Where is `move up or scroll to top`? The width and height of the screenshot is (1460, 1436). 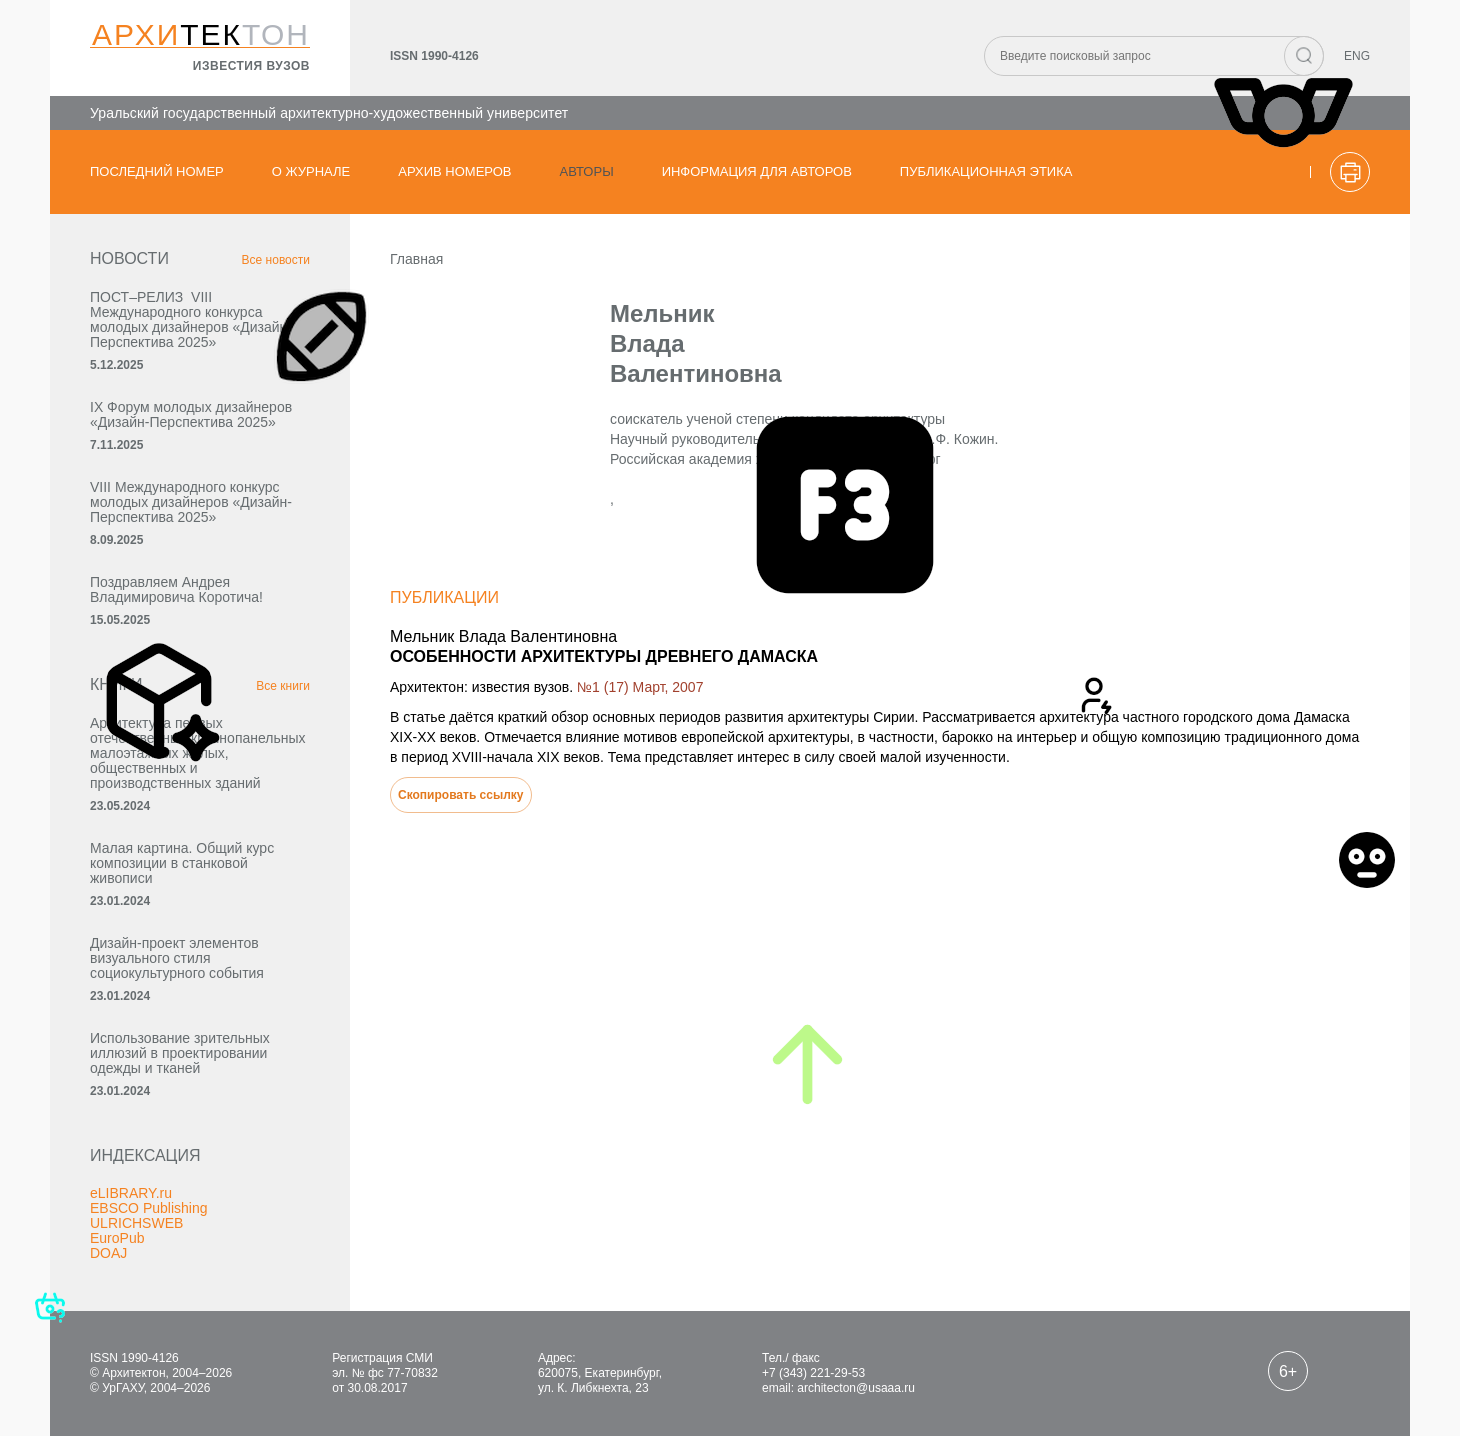
move up or scroll to top is located at coordinates (807, 1064).